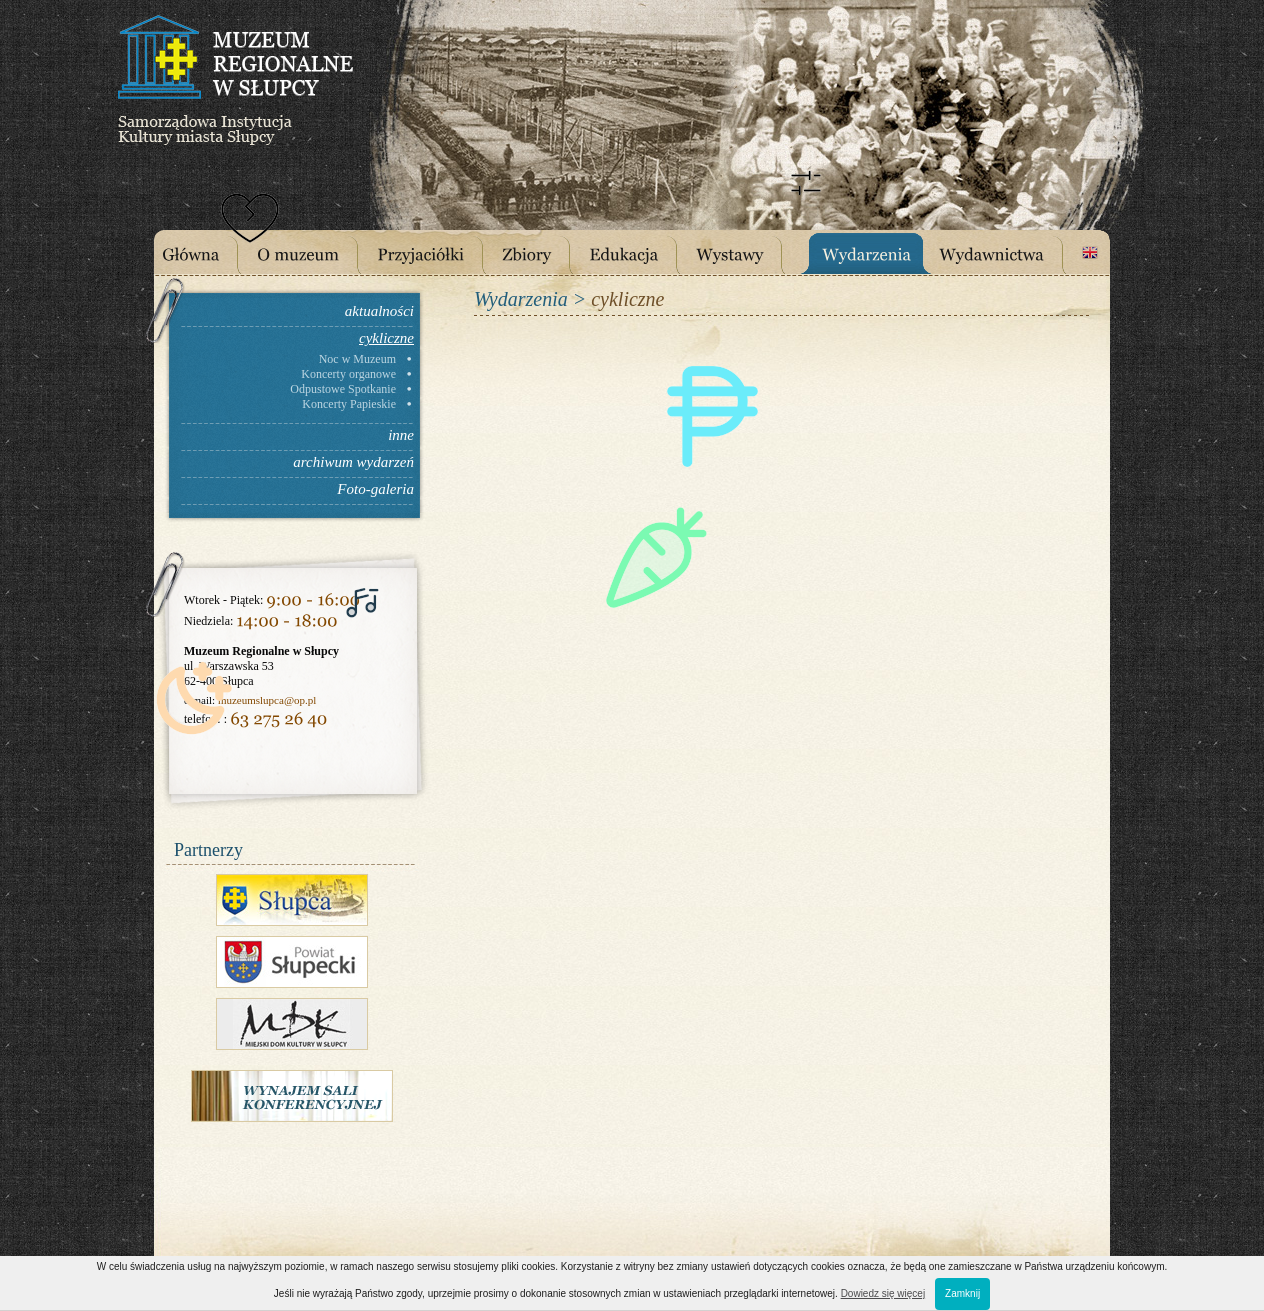 The image size is (1264, 1311). I want to click on browse vegetable or produce category, so click(654, 559).